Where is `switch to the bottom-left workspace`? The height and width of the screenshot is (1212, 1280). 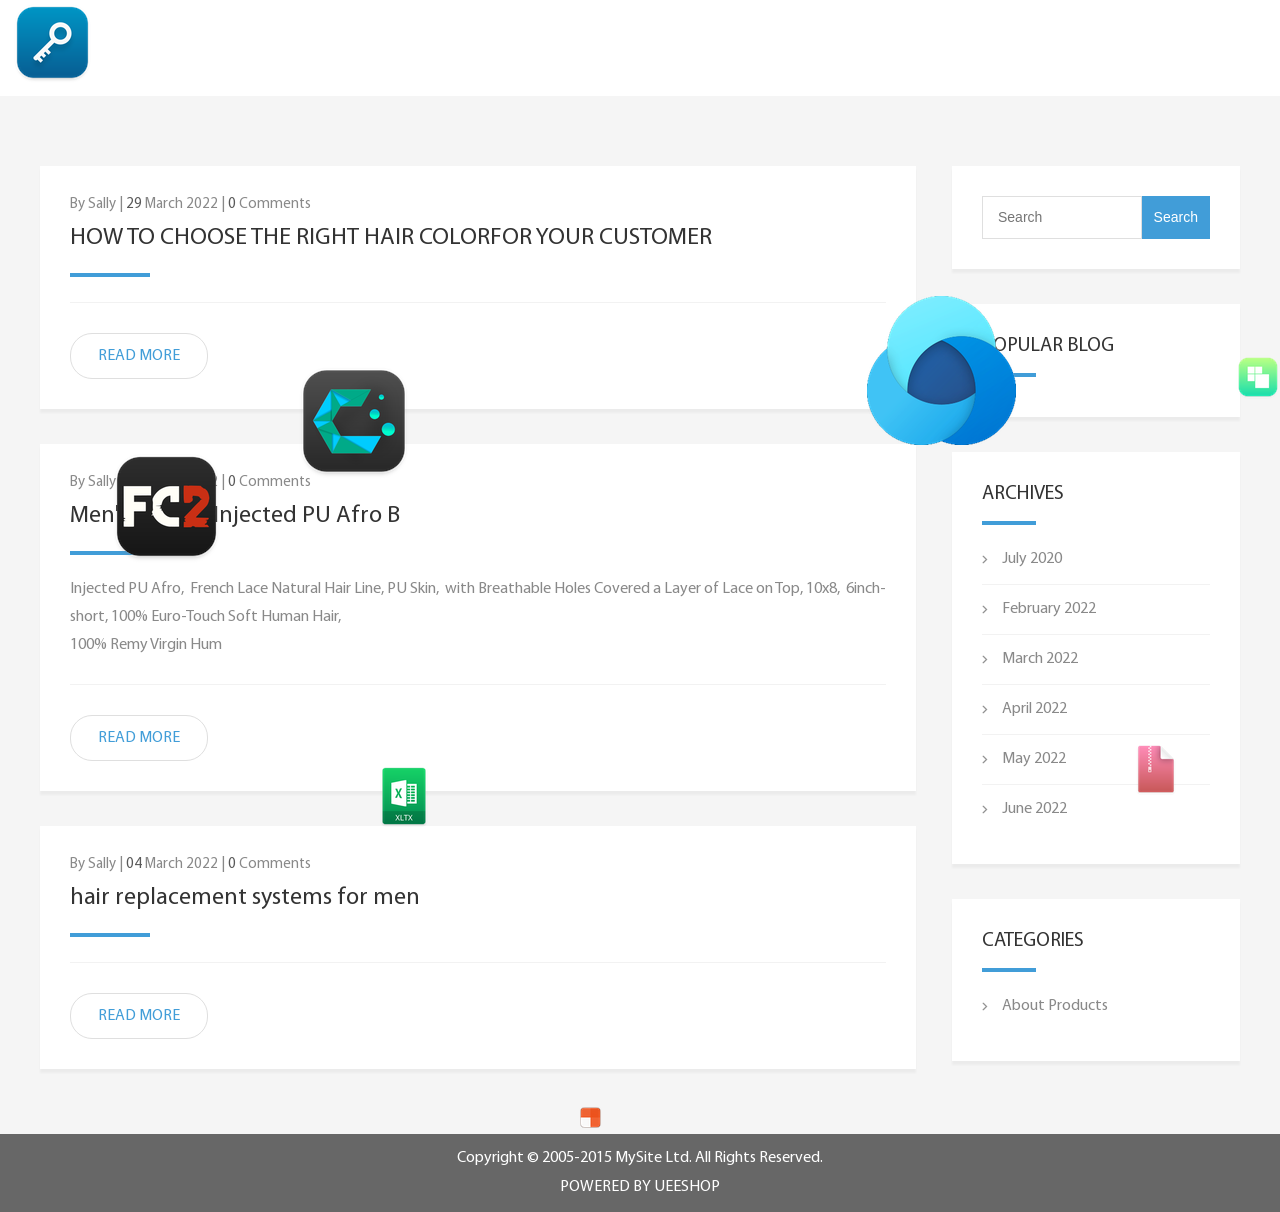 switch to the bottom-left workspace is located at coordinates (590, 1117).